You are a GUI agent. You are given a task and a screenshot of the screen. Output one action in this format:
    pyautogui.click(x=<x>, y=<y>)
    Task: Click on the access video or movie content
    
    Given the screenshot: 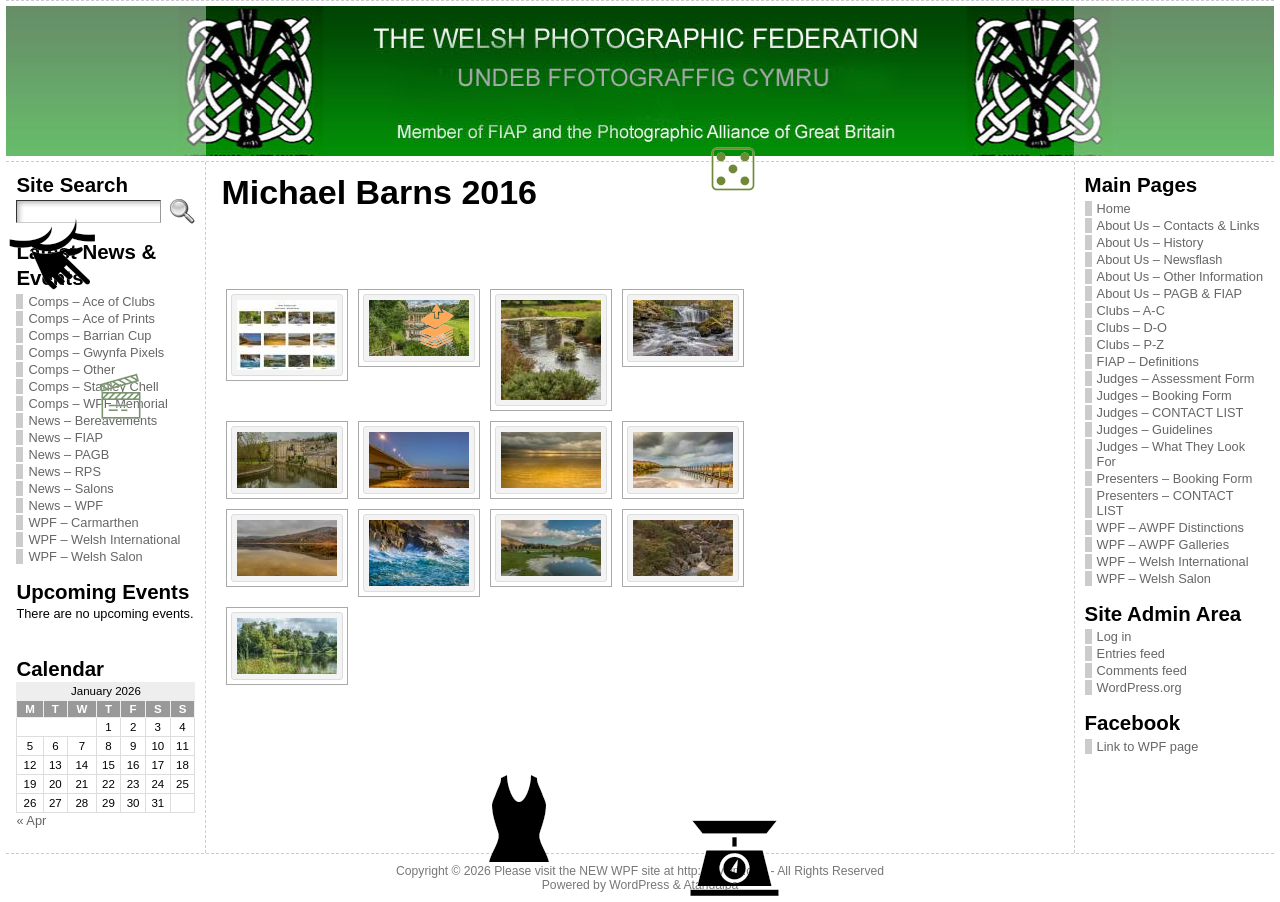 What is the action you would take?
    pyautogui.click(x=121, y=396)
    